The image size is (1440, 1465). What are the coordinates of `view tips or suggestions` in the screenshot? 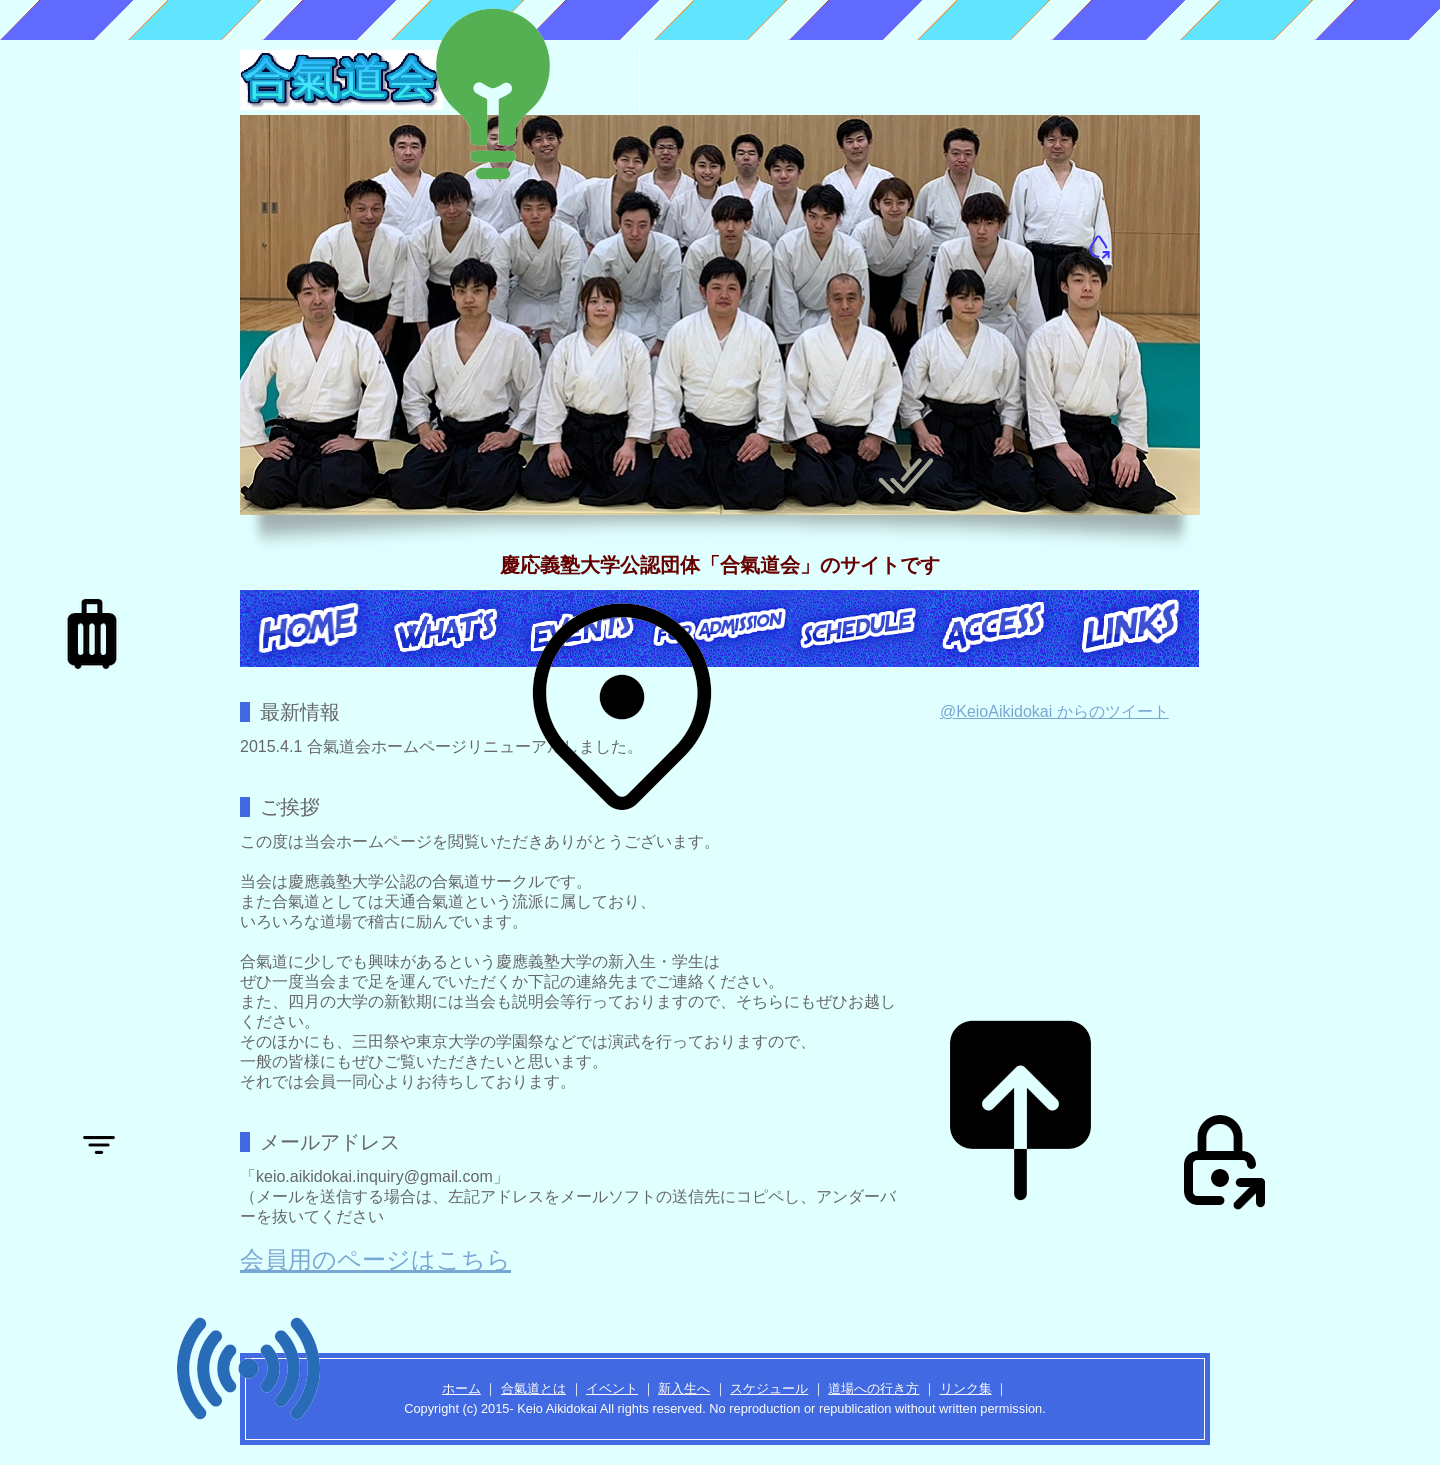 It's located at (493, 94).